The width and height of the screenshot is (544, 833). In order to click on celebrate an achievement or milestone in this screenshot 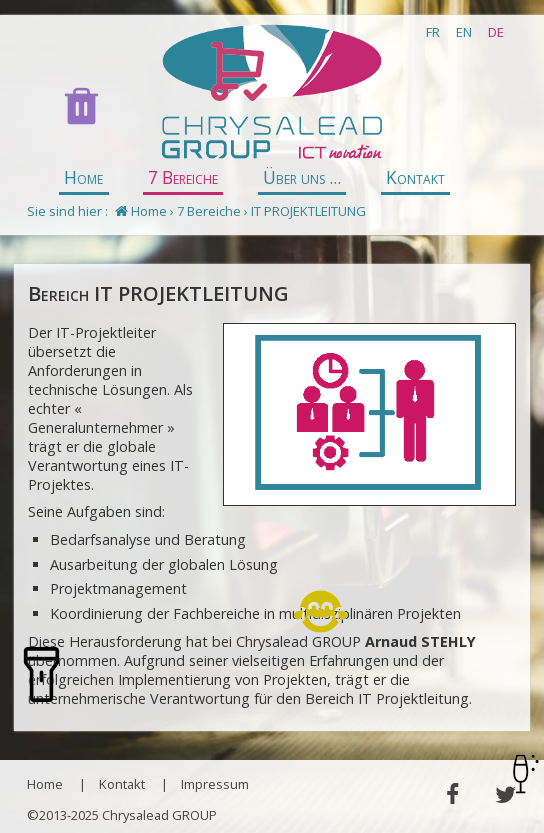, I will do `click(522, 774)`.